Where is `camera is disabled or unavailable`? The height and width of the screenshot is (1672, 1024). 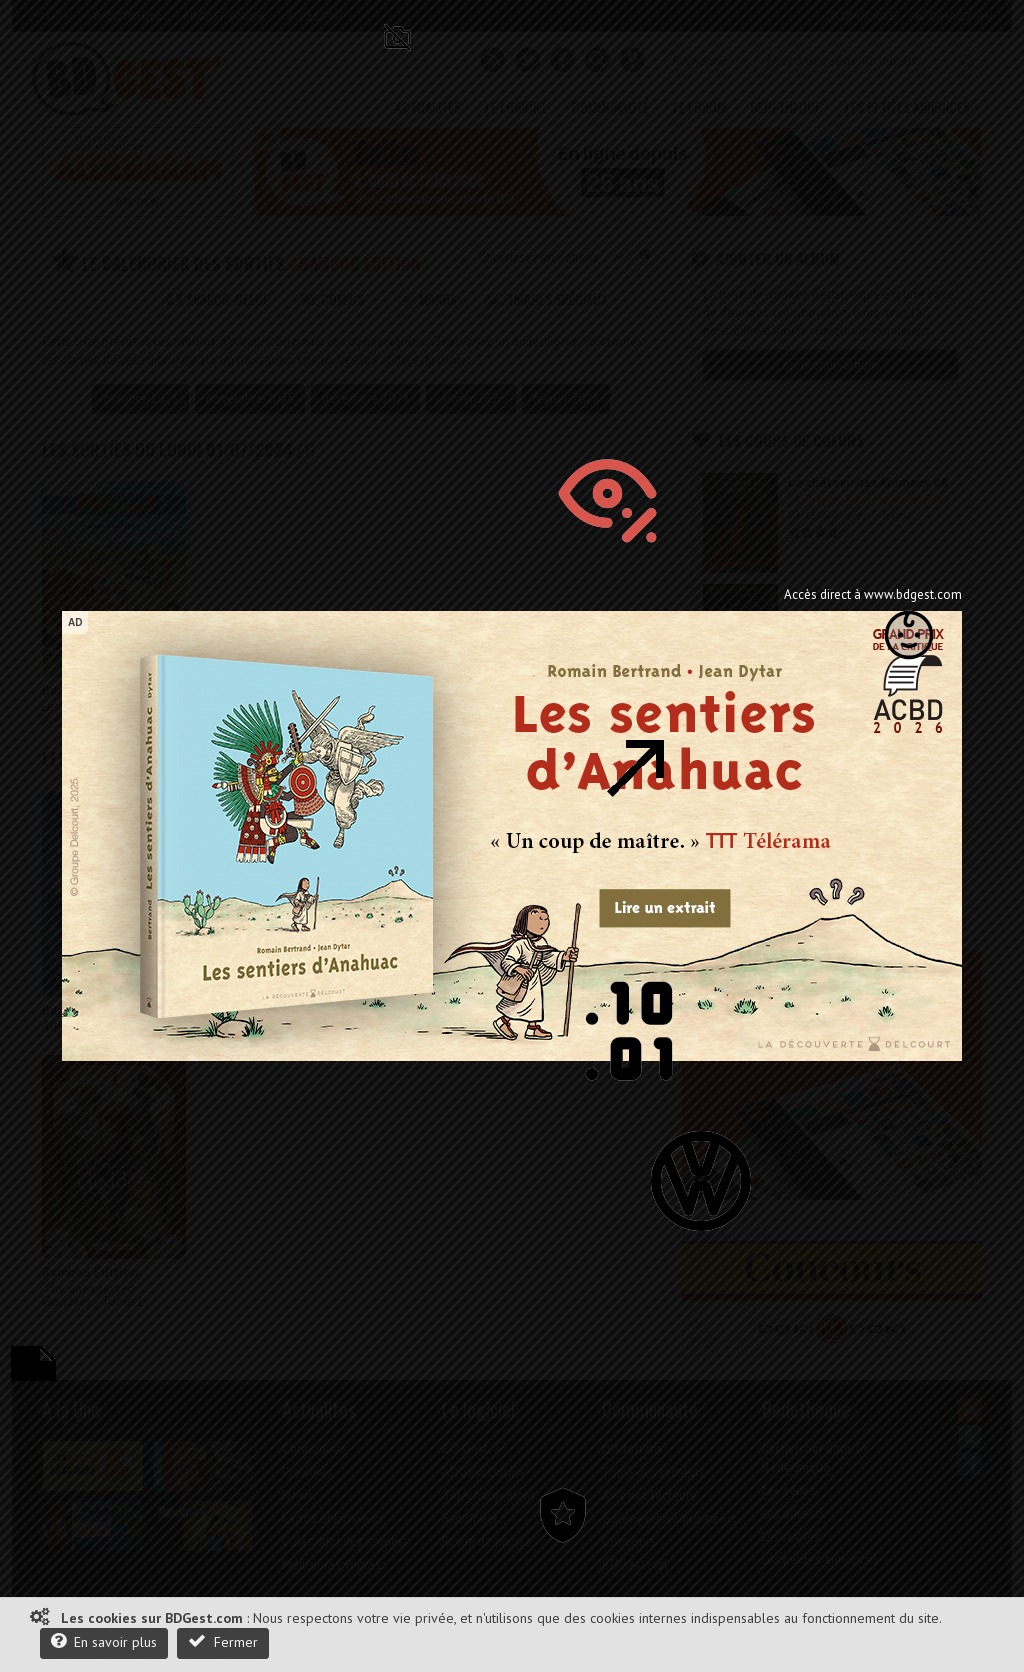 camera is disabled or unavailable is located at coordinates (397, 37).